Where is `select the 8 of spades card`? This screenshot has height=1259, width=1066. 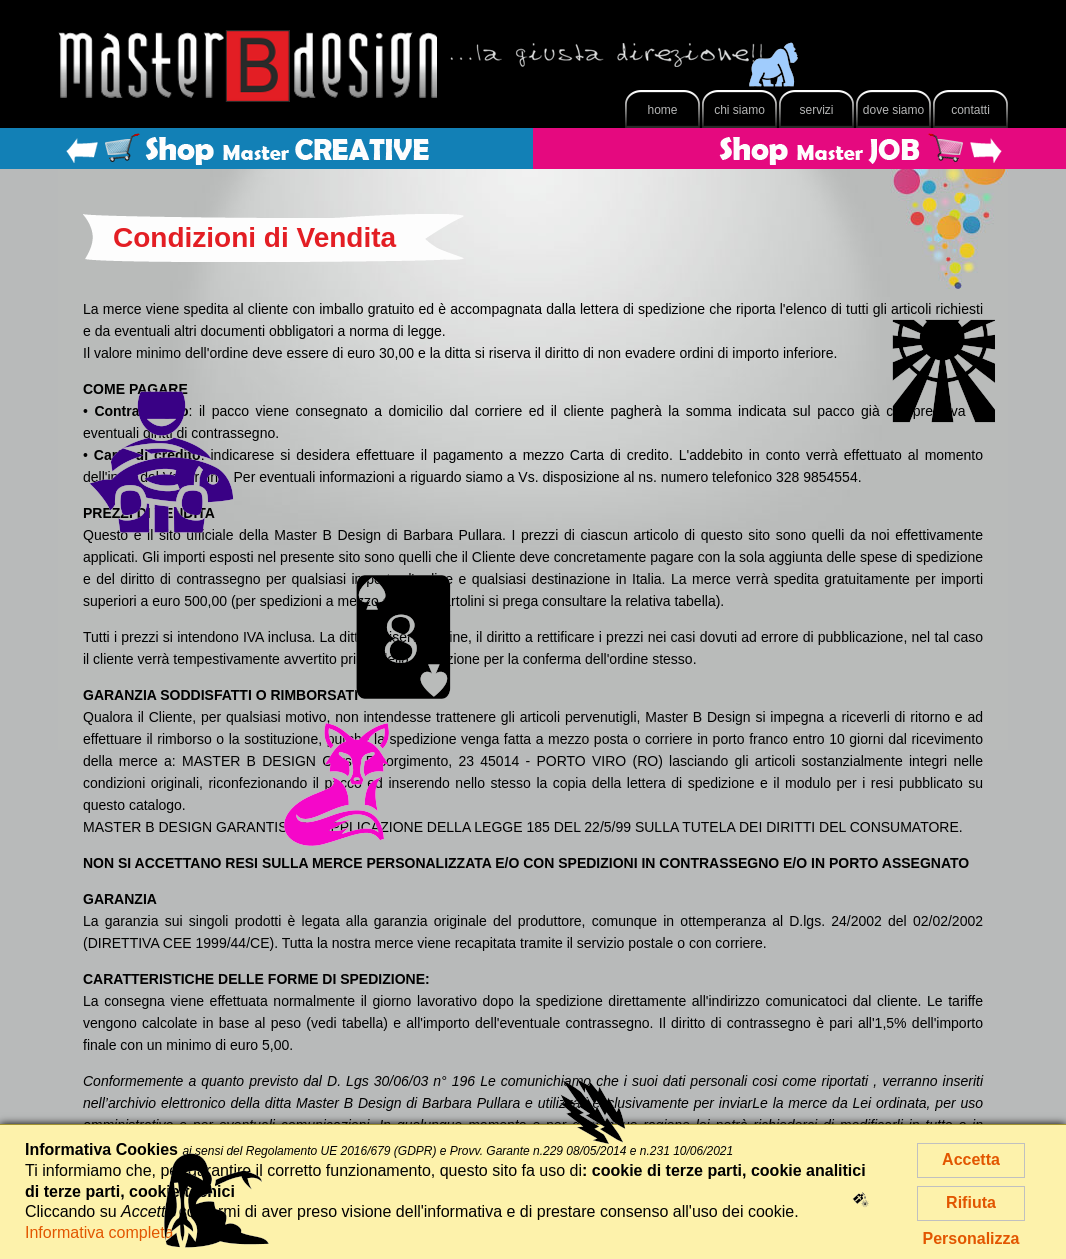 select the 8 of spades card is located at coordinates (403, 637).